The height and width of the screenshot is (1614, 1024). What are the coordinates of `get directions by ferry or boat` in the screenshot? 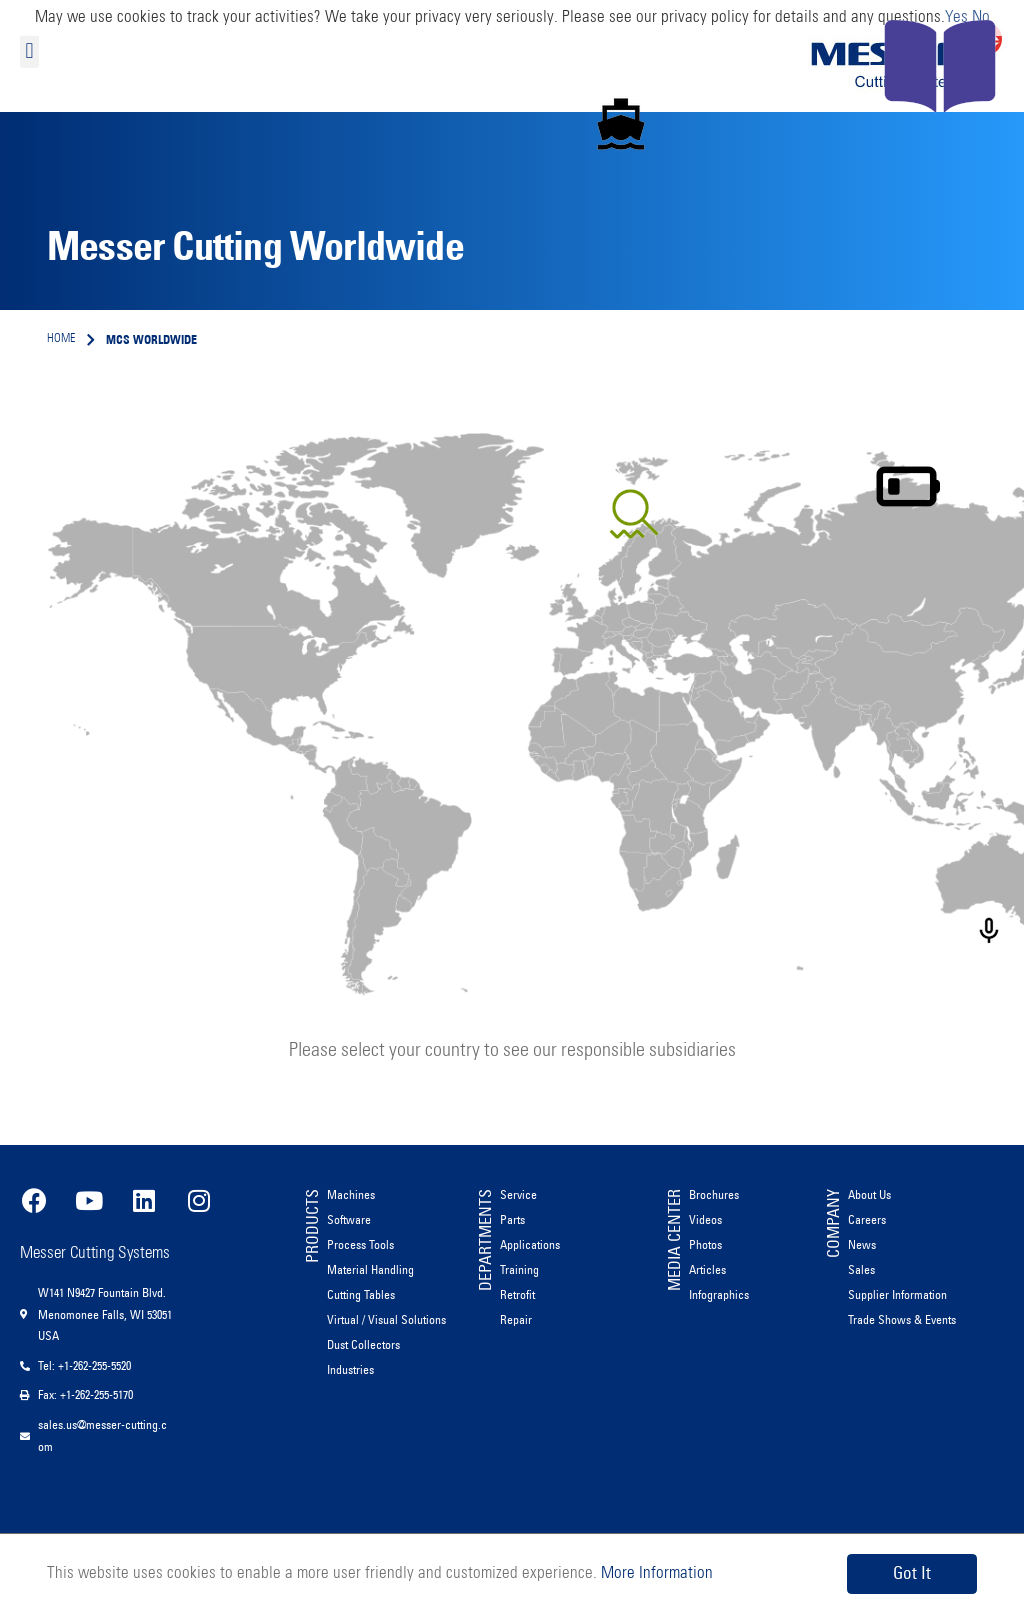 It's located at (621, 124).